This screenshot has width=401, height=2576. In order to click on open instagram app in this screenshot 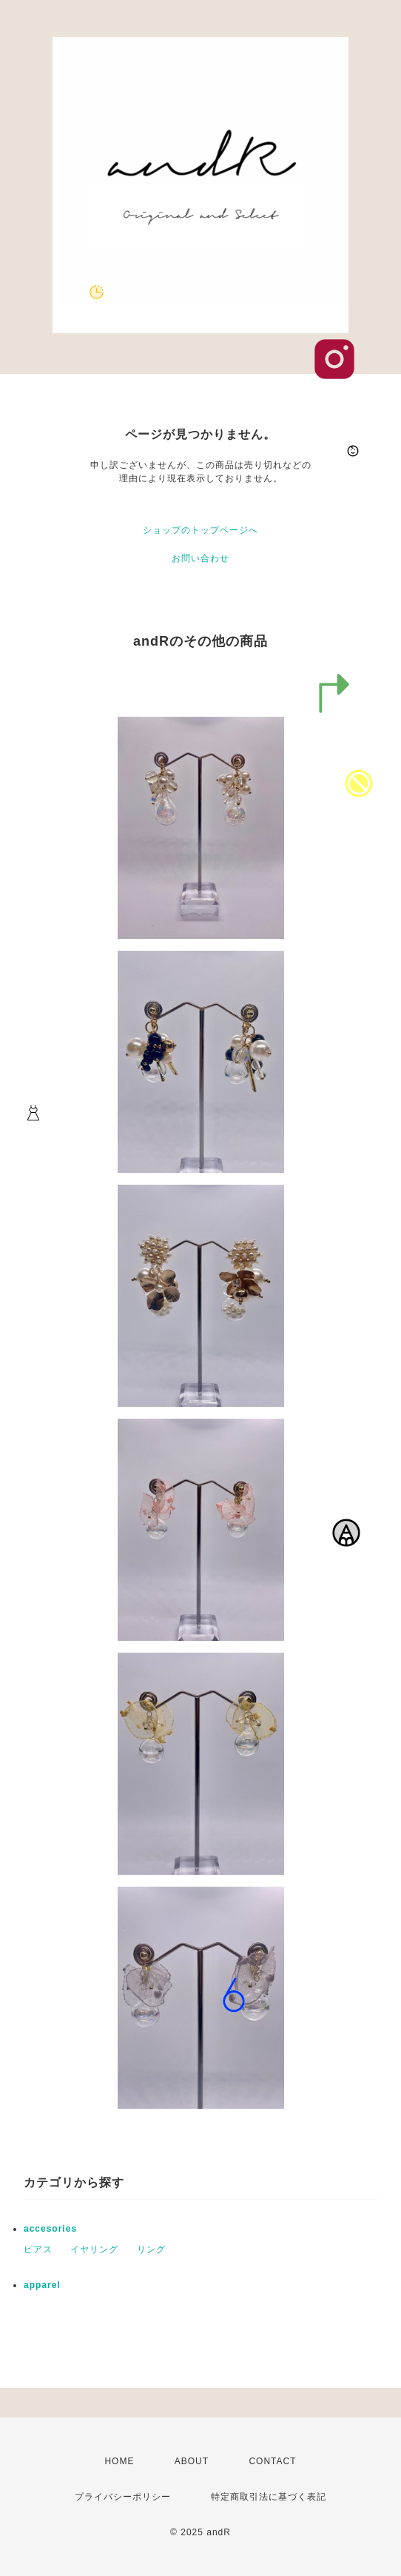, I will do `click(334, 359)`.